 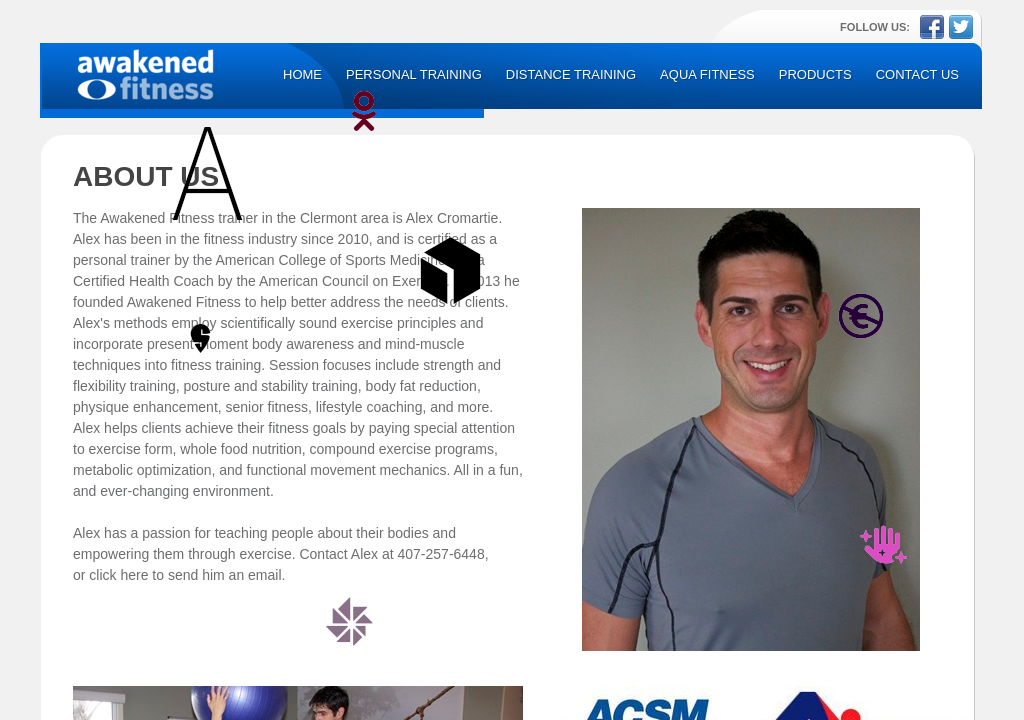 What do you see at coordinates (861, 316) in the screenshot?
I see `indicates non-commercial use license for european content` at bounding box center [861, 316].